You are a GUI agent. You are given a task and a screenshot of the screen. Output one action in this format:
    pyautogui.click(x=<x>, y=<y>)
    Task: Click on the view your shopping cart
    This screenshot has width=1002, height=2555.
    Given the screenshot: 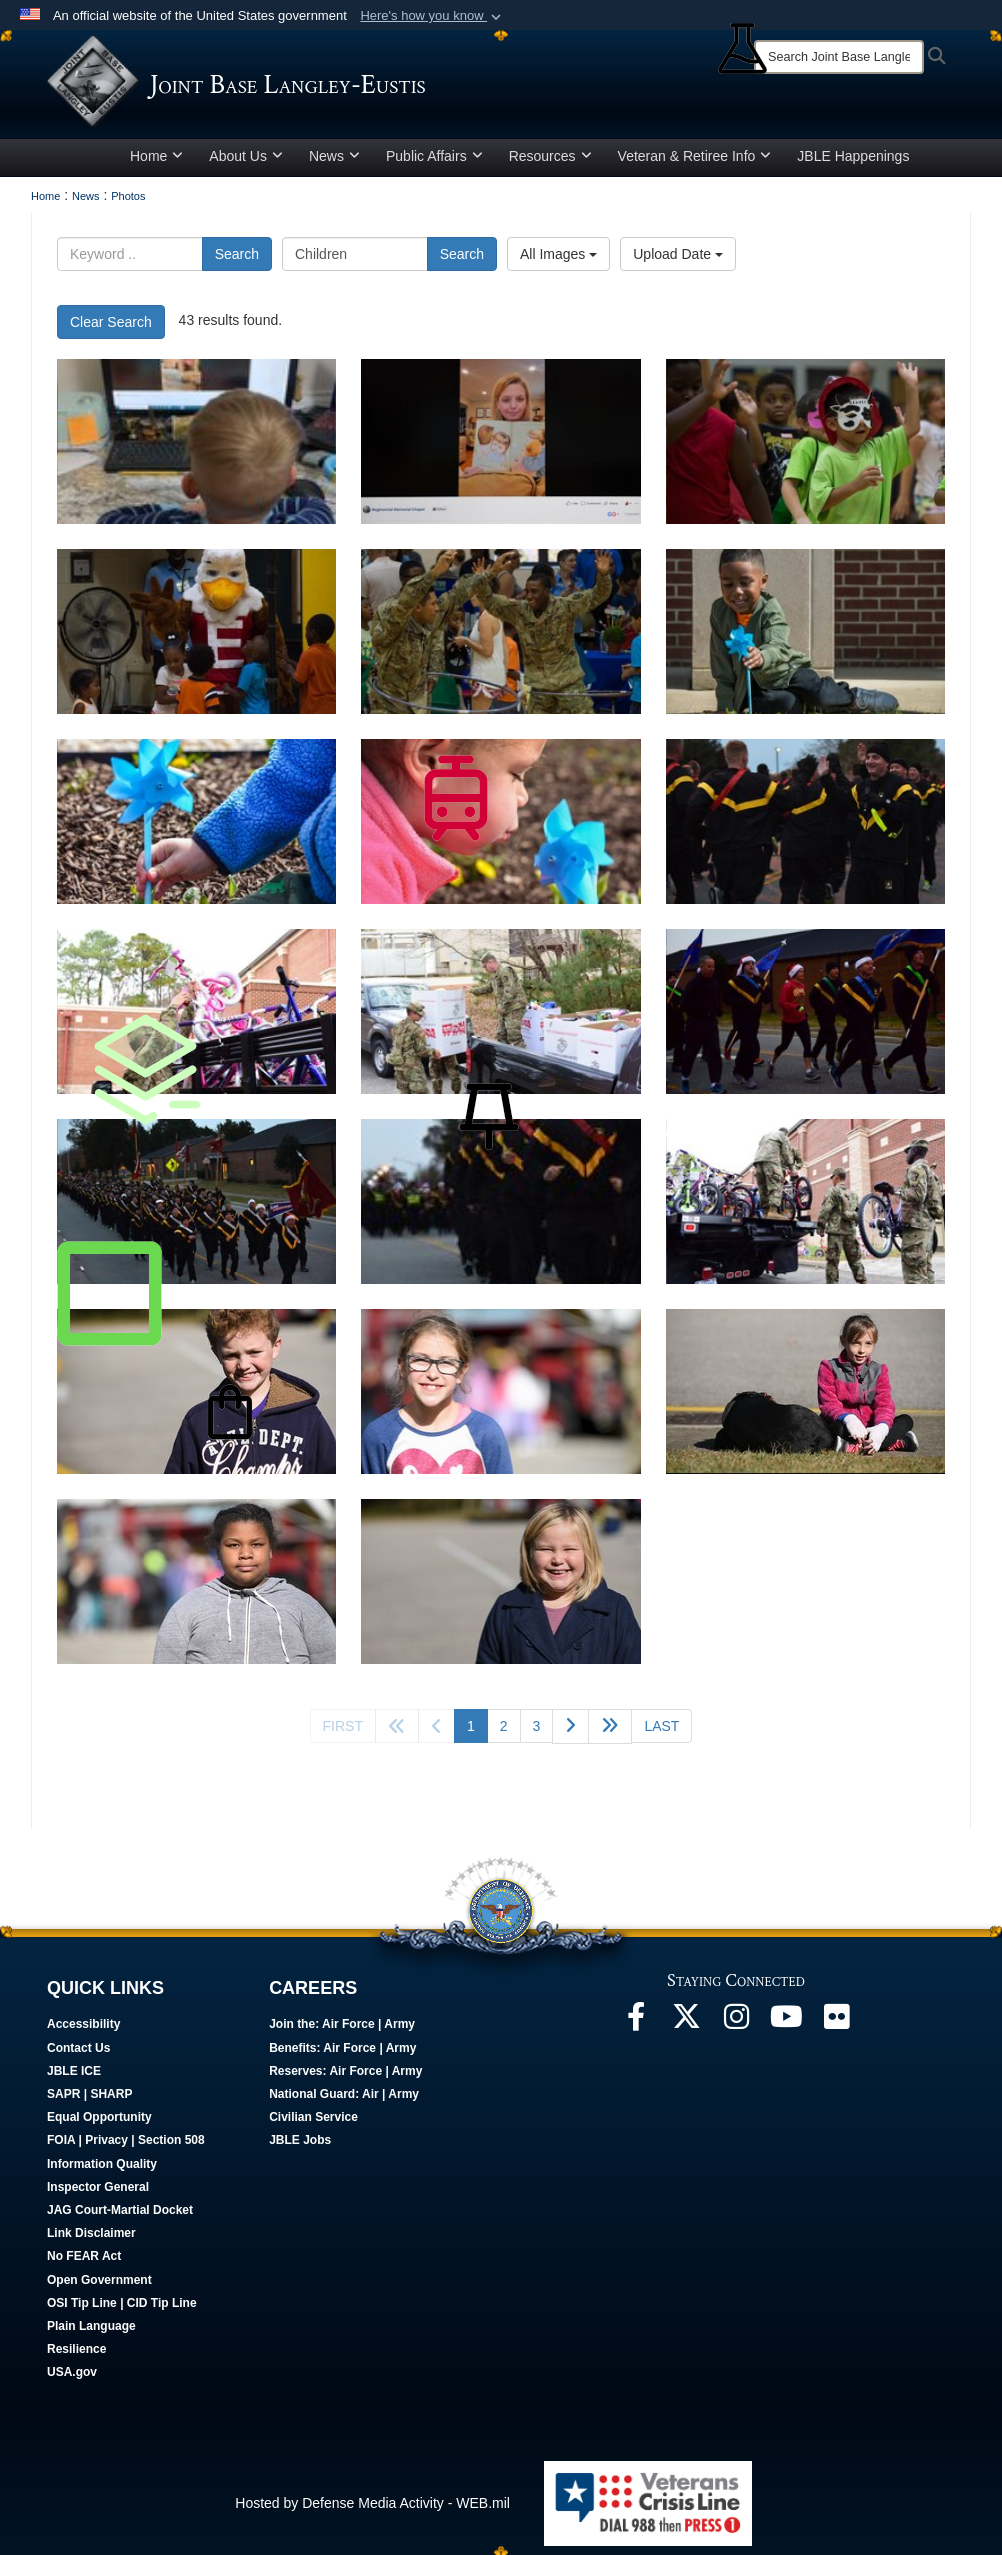 What is the action you would take?
    pyautogui.click(x=230, y=1412)
    